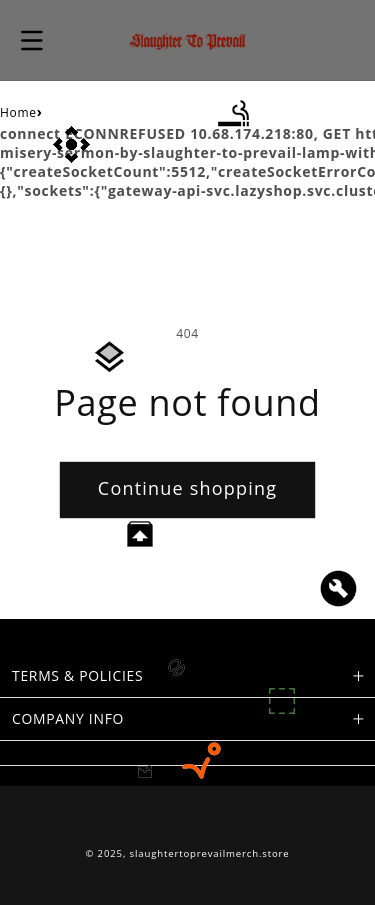  Describe the element at coordinates (338, 588) in the screenshot. I see `access settings or configuration options` at that location.